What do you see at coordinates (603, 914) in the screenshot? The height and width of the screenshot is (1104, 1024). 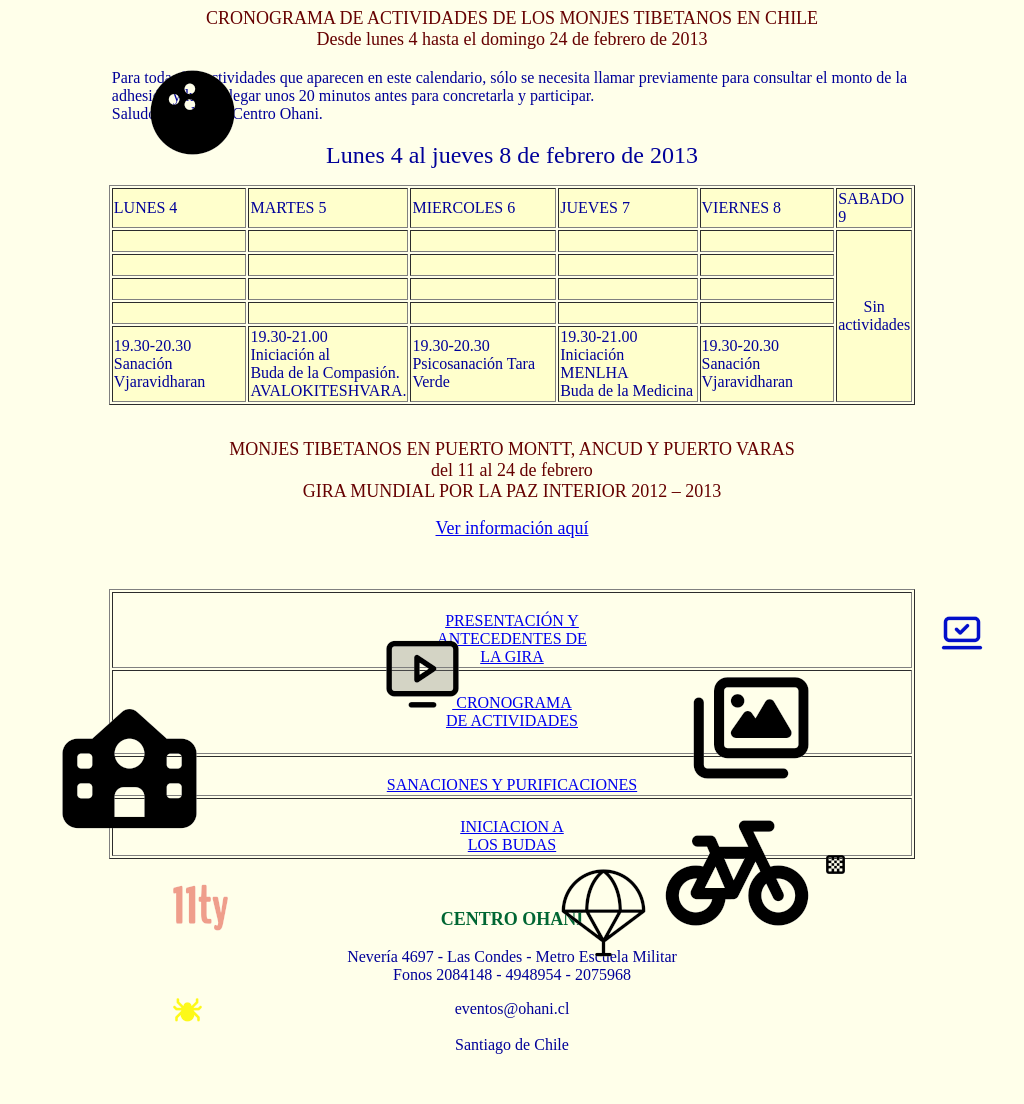 I see `access airdrop or file drop feature` at bounding box center [603, 914].